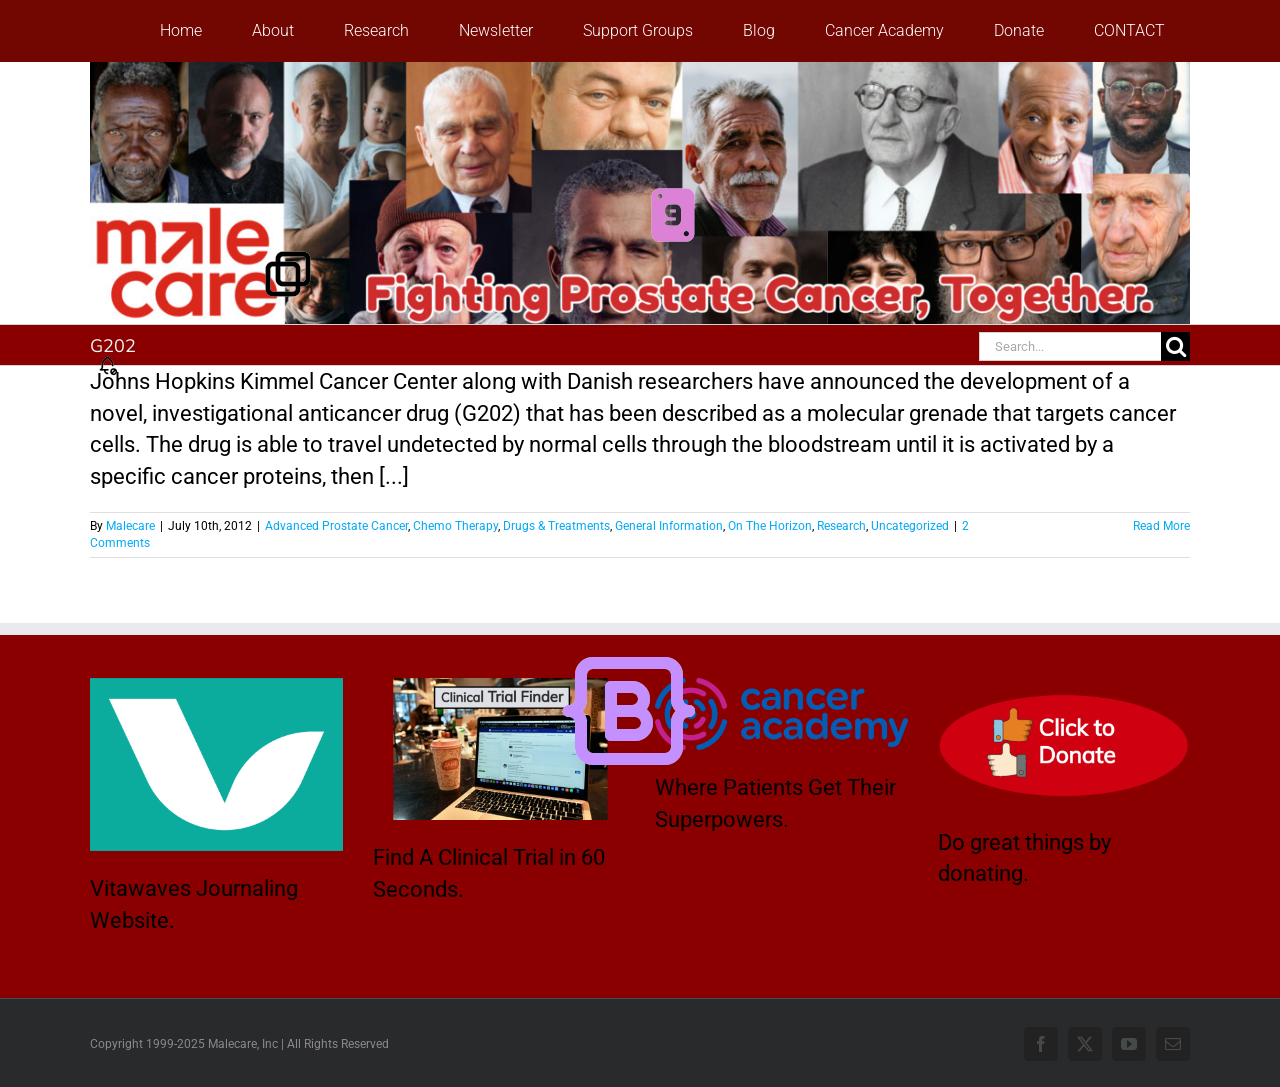 Image resolution: width=1280 pixels, height=1087 pixels. Describe the element at coordinates (629, 711) in the screenshot. I see `bootstrap framework logo` at that location.